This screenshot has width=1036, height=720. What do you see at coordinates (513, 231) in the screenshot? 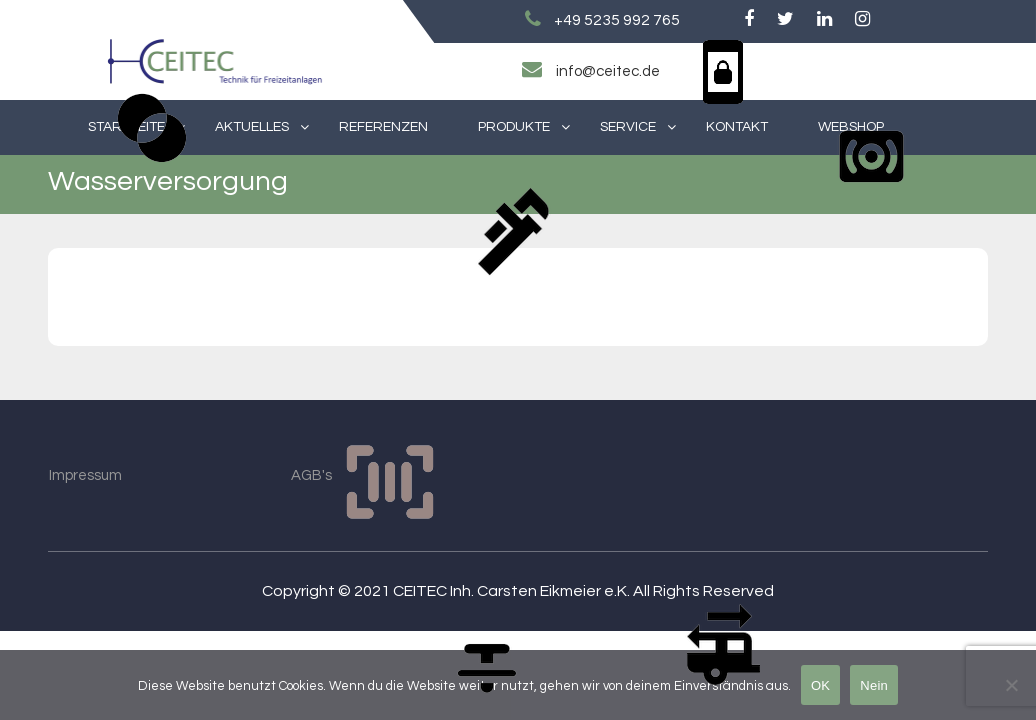
I see `access plumbing services or repairs` at bounding box center [513, 231].